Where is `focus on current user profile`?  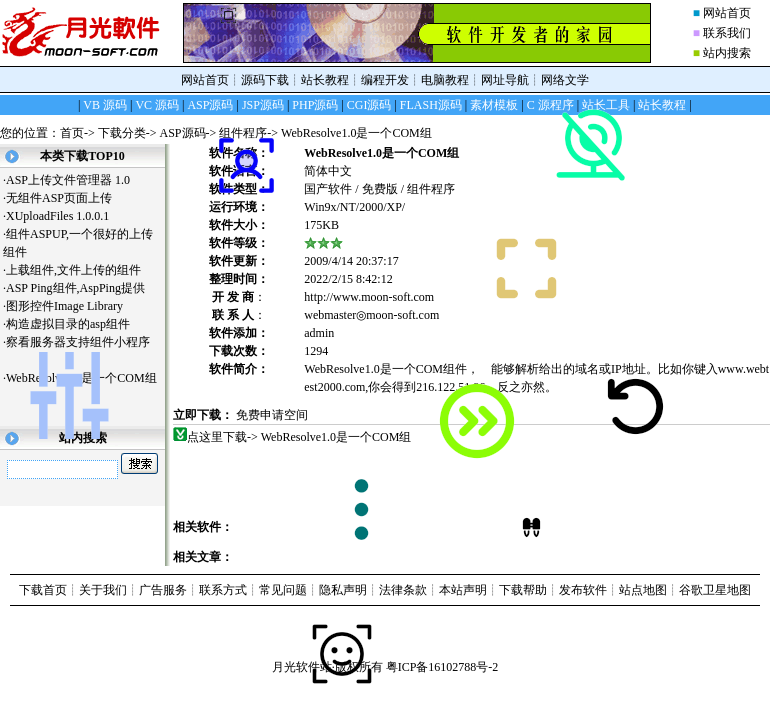 focus on current user profile is located at coordinates (246, 165).